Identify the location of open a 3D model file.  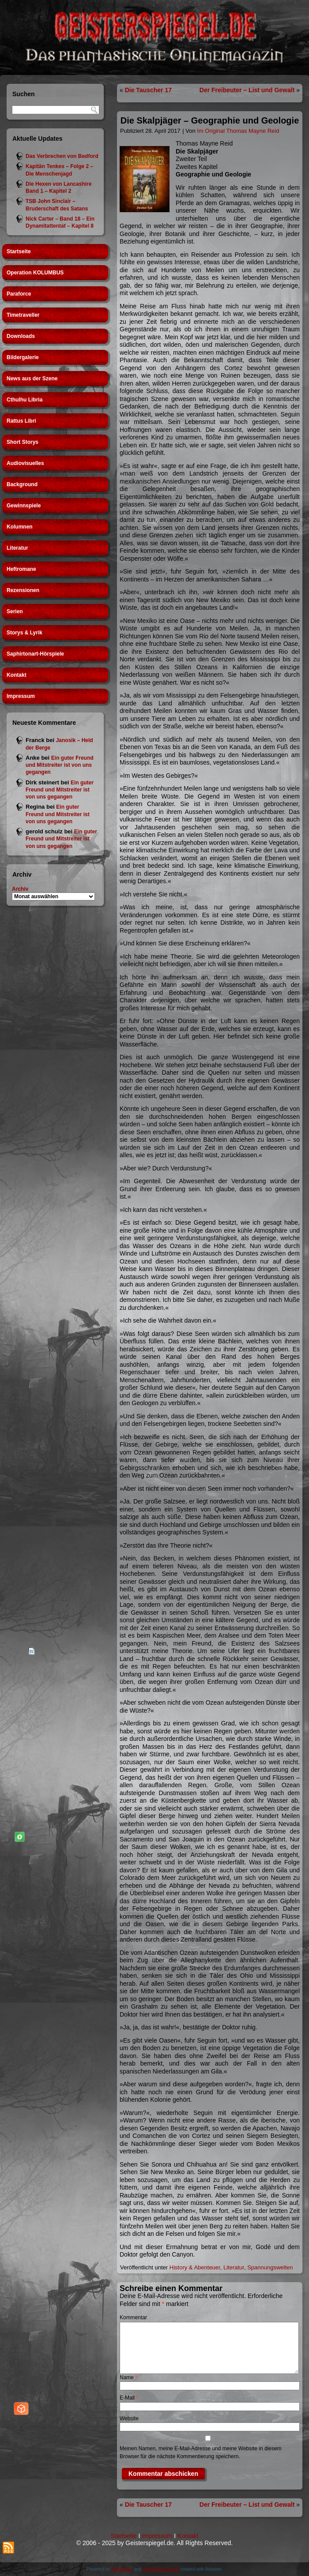
(21, 2408).